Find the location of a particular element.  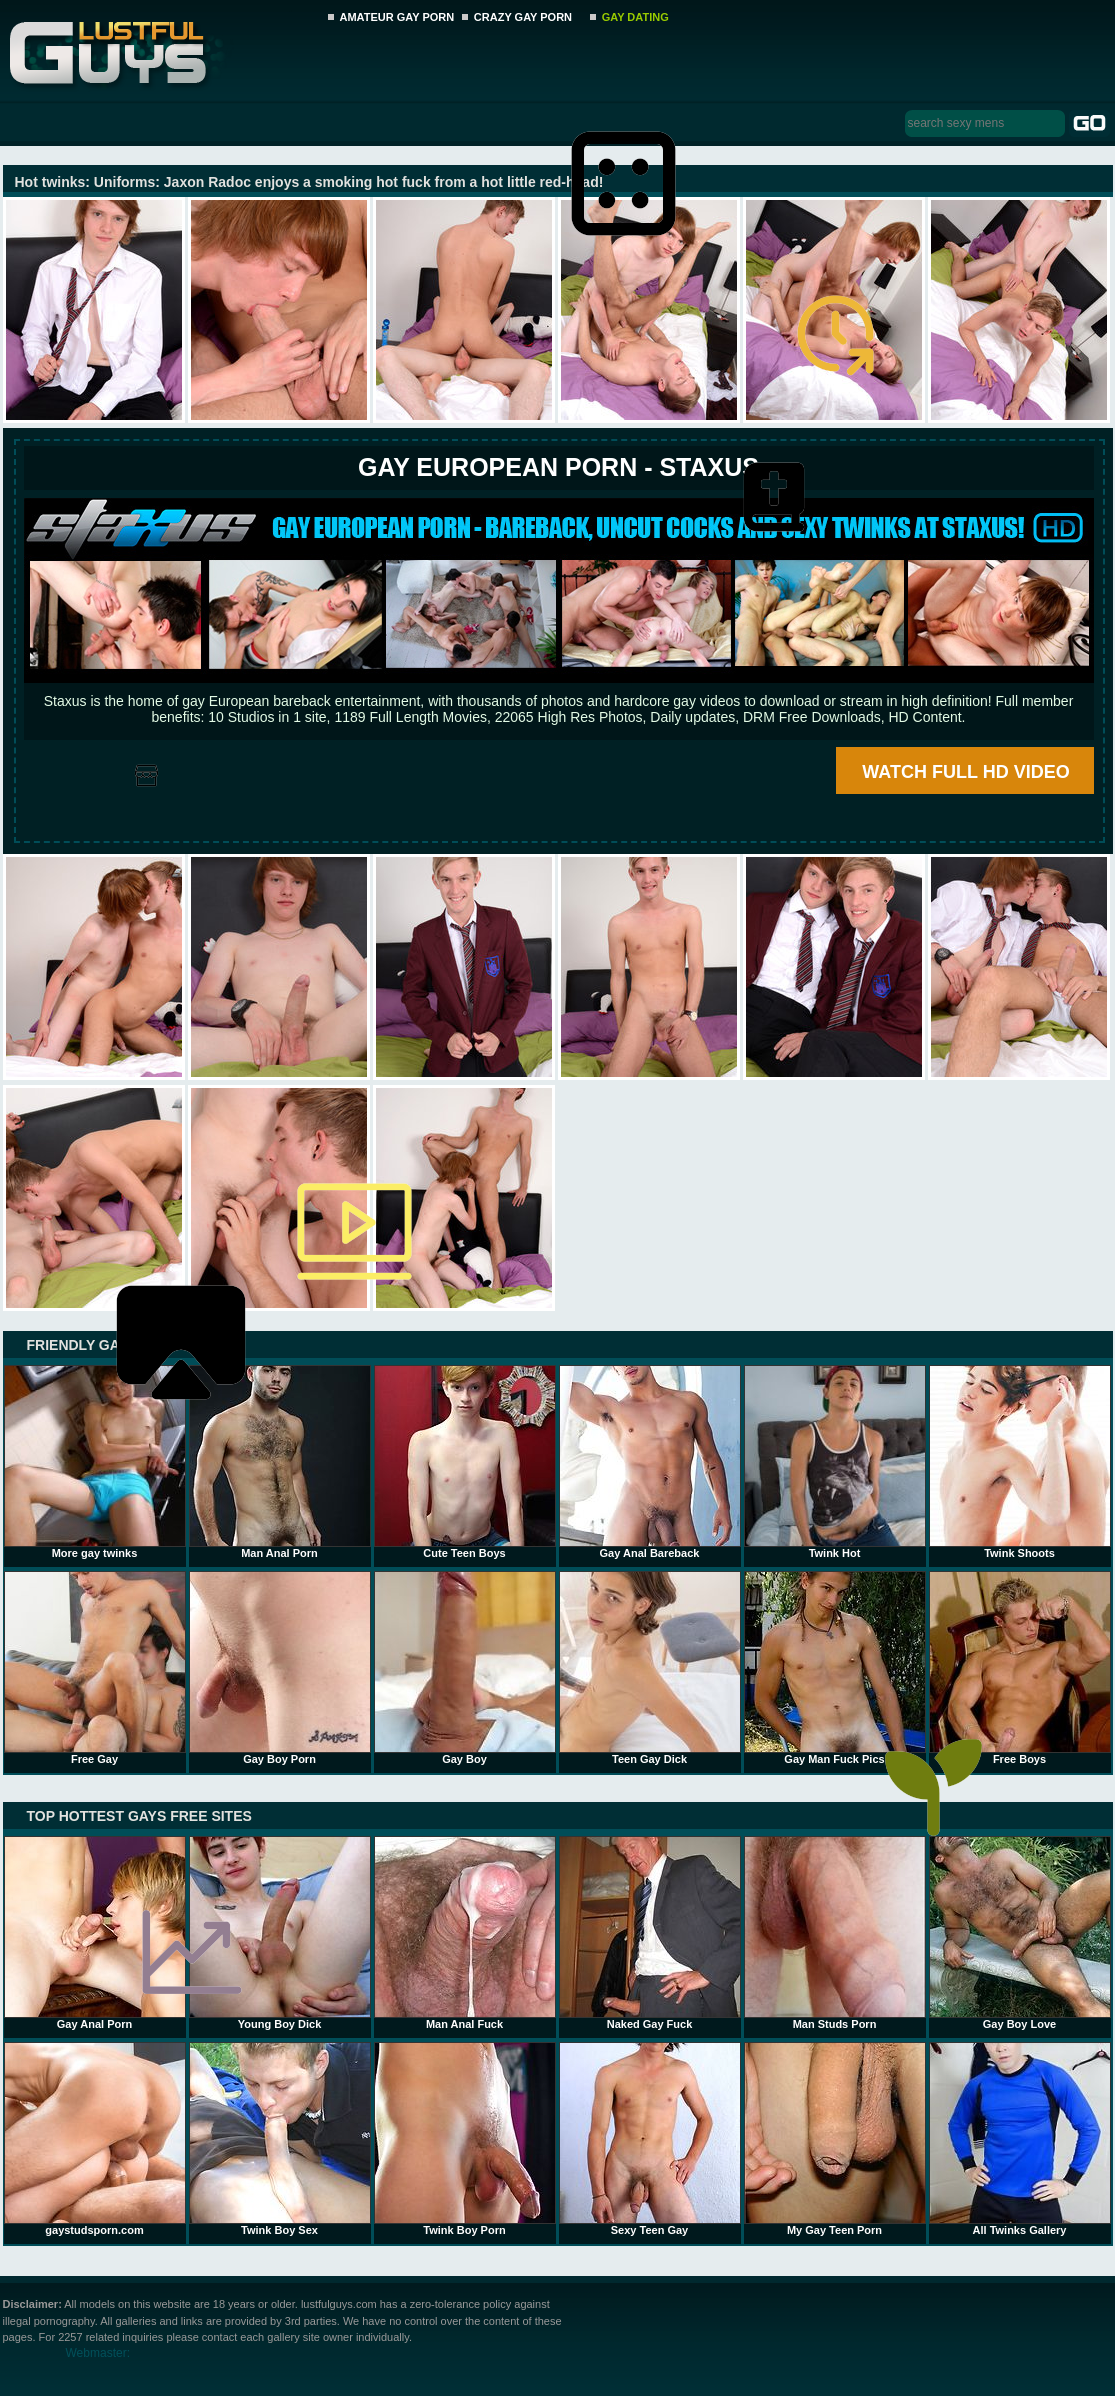

browse the online store or marketplace is located at coordinates (146, 775).